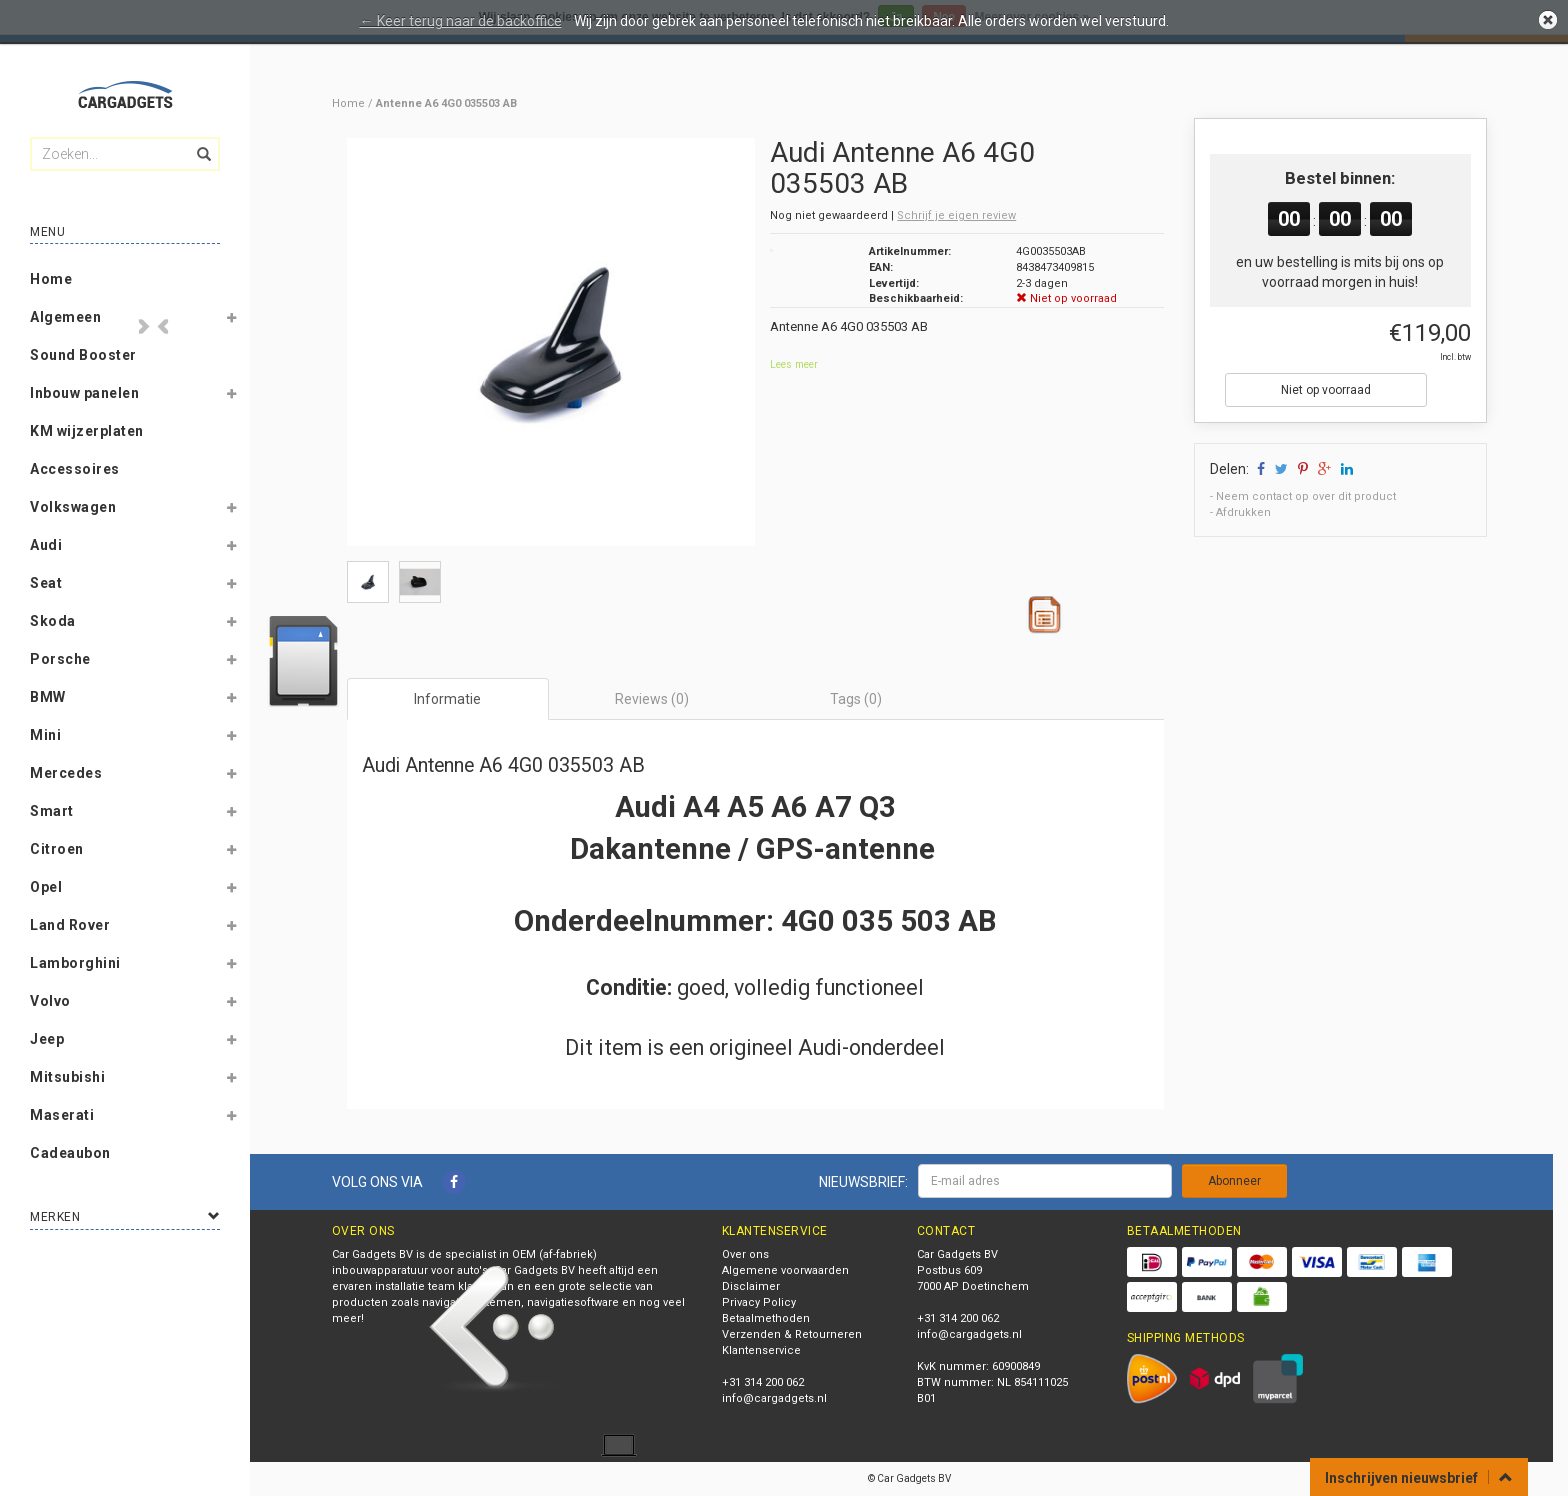 This screenshot has width=1568, height=1496. Describe the element at coordinates (619, 1445) in the screenshot. I see `access this device in the sidebar` at that location.